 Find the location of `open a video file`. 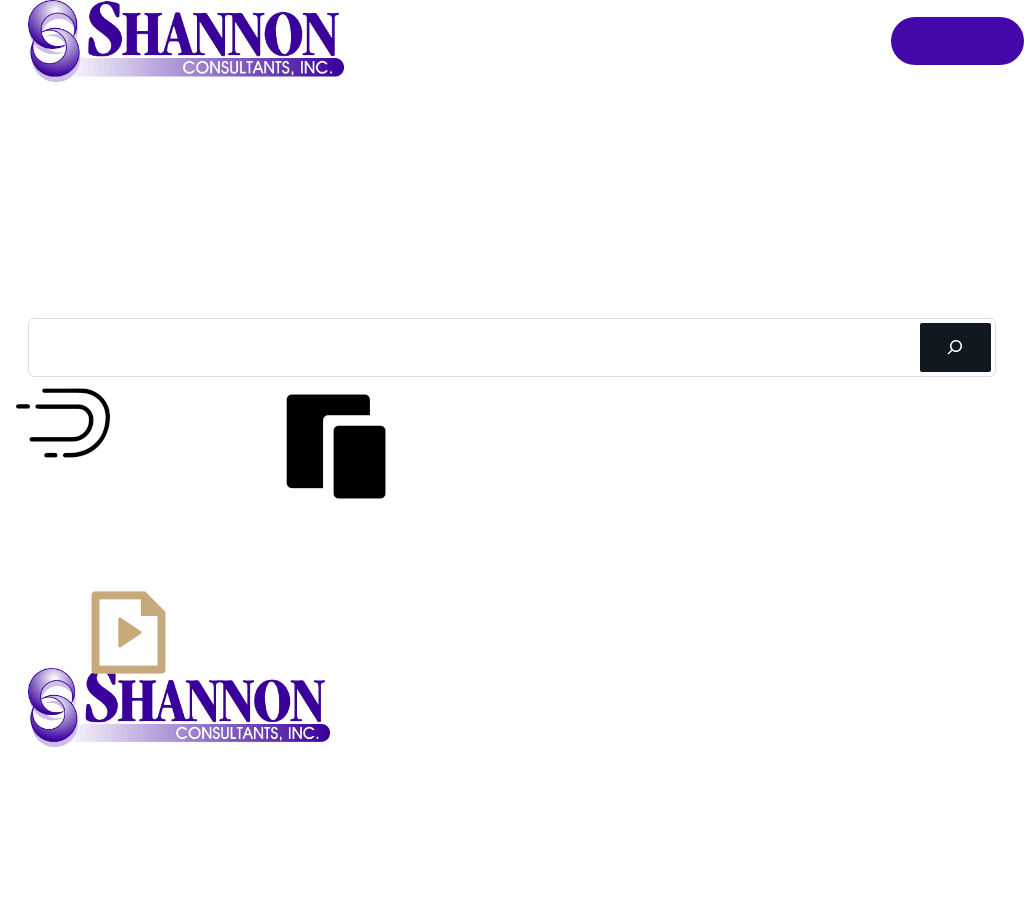

open a video file is located at coordinates (128, 632).